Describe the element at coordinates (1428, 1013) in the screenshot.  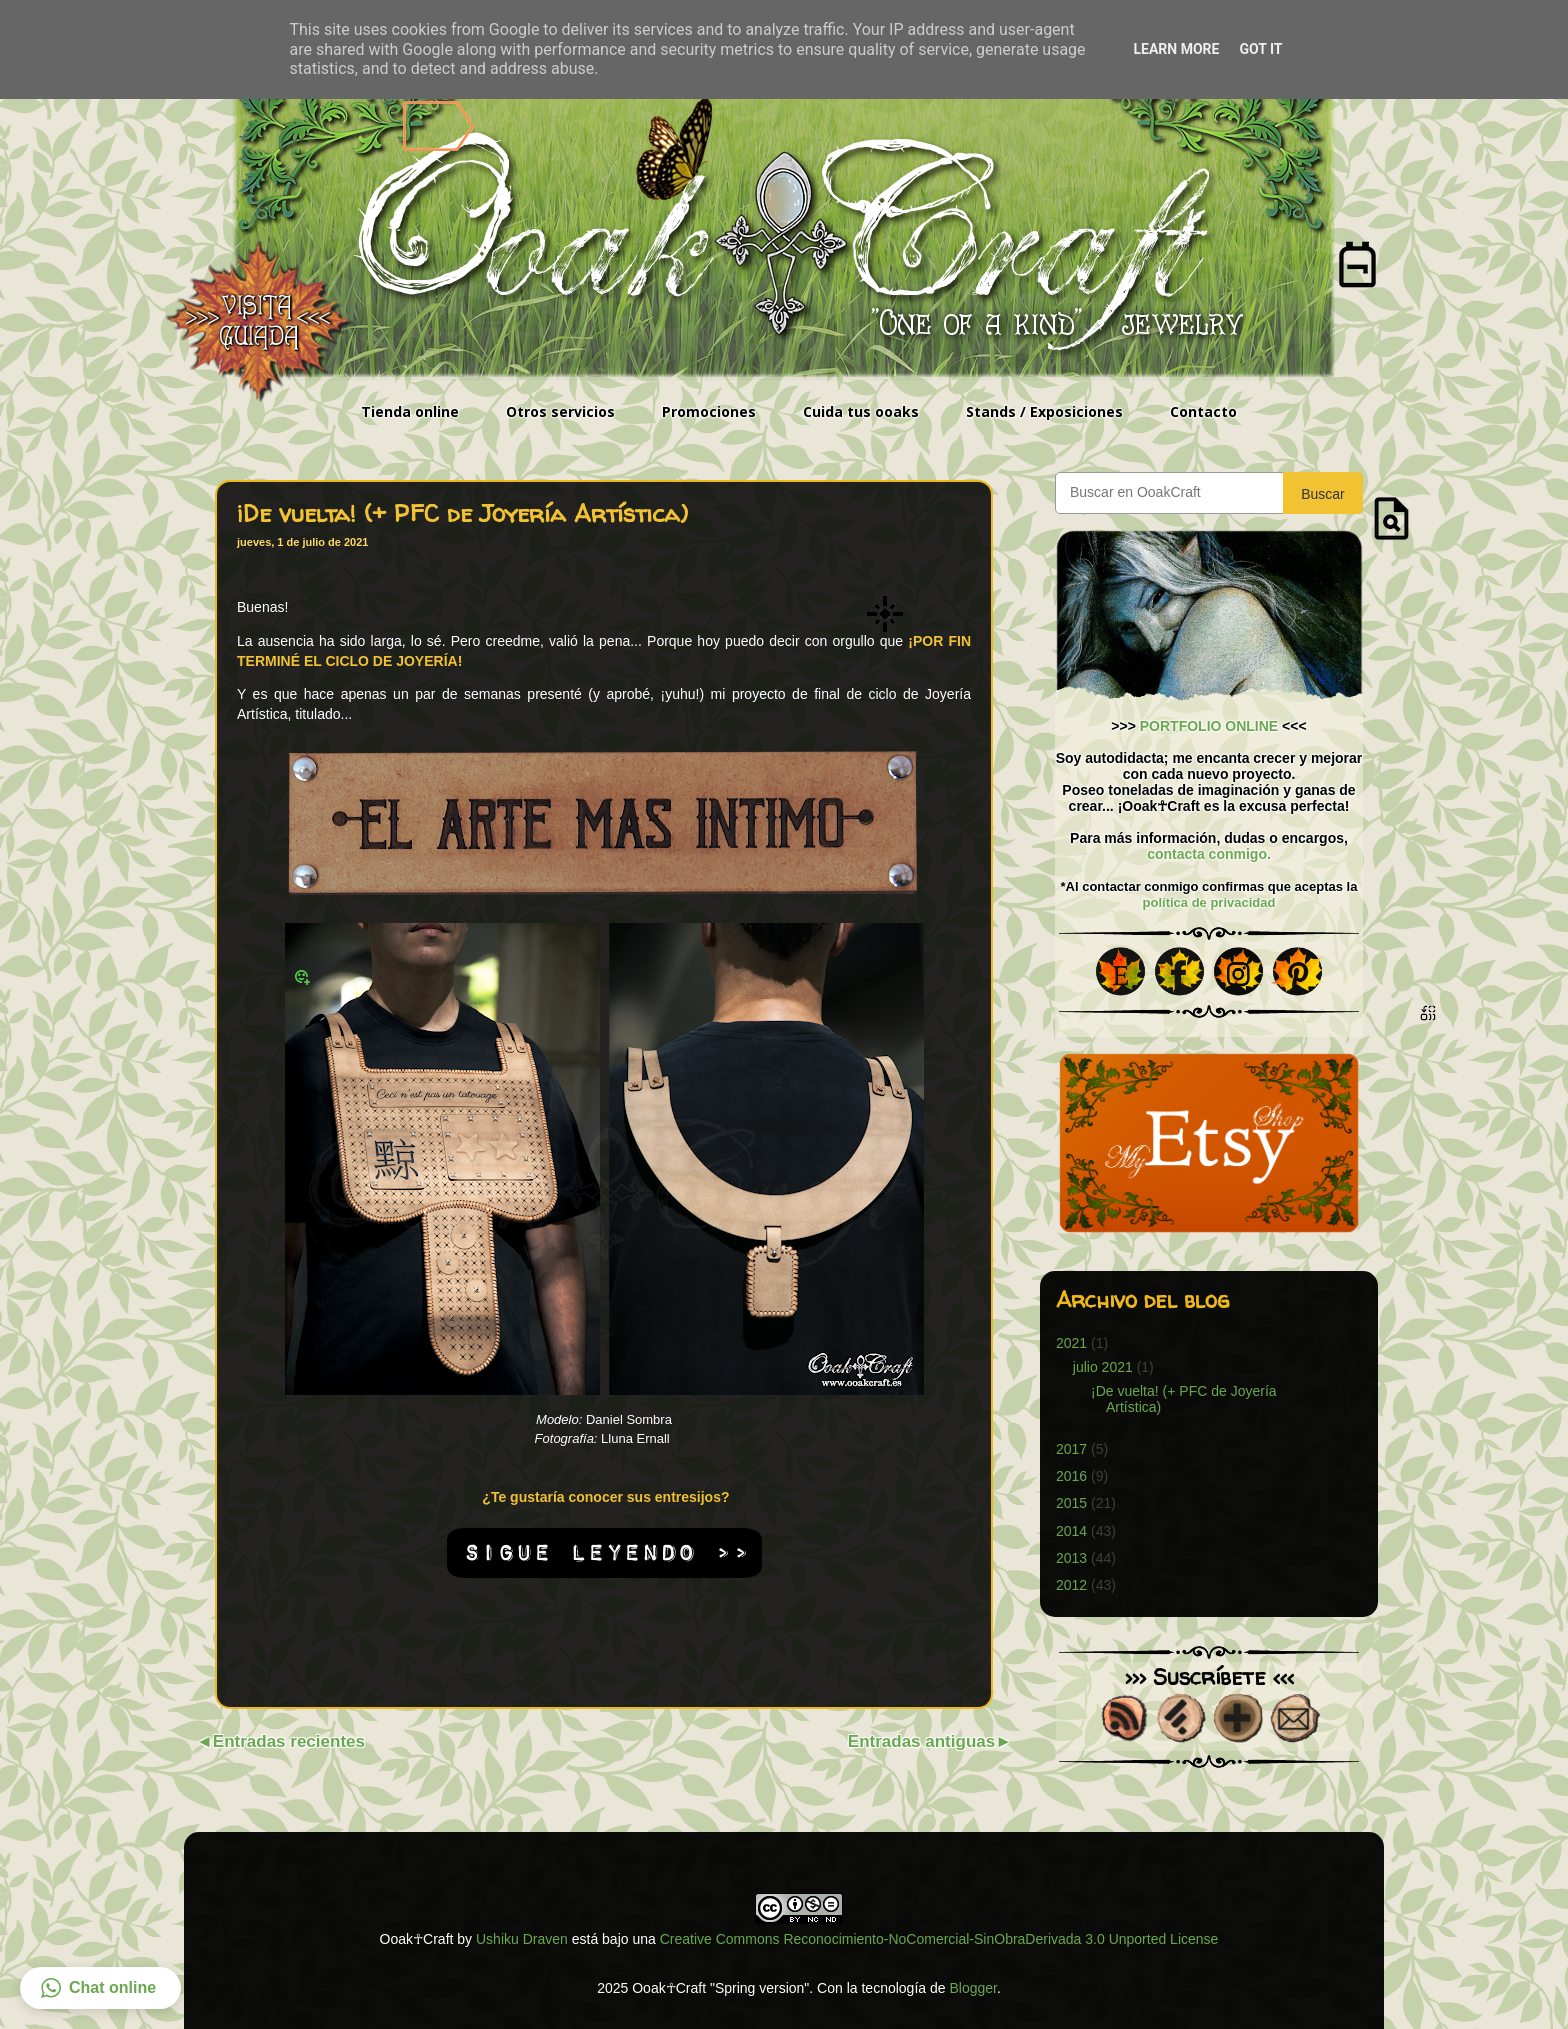
I see `replace all matching instances in a document` at that location.